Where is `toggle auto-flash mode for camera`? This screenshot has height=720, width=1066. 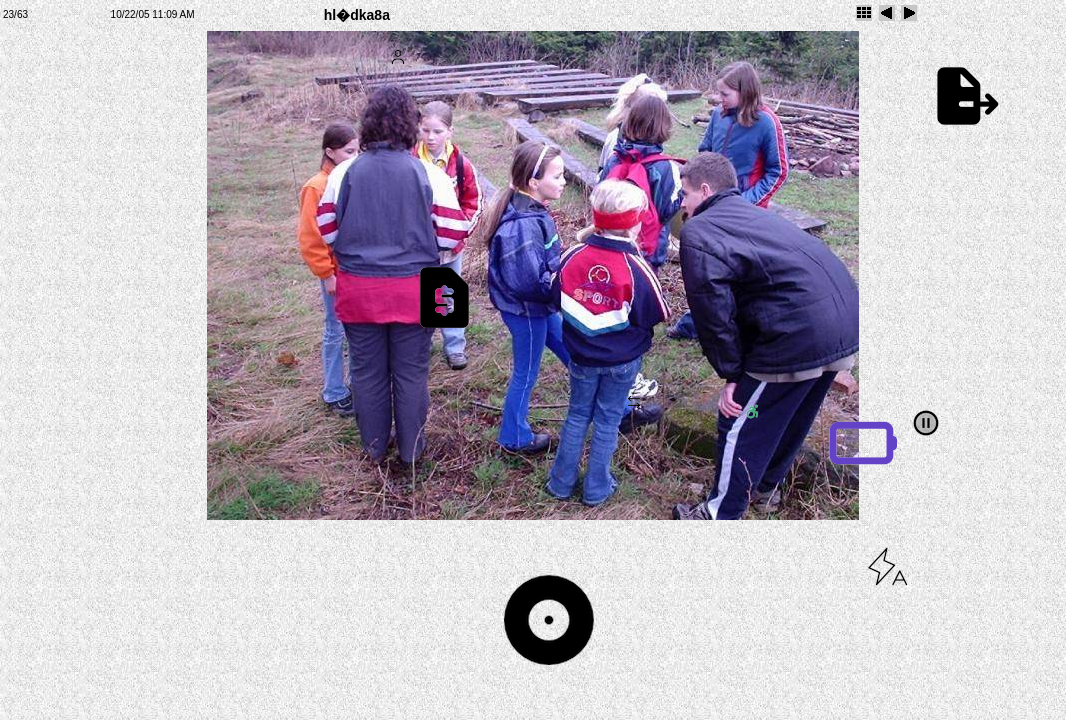
toggle auto-flash mode for camera is located at coordinates (887, 568).